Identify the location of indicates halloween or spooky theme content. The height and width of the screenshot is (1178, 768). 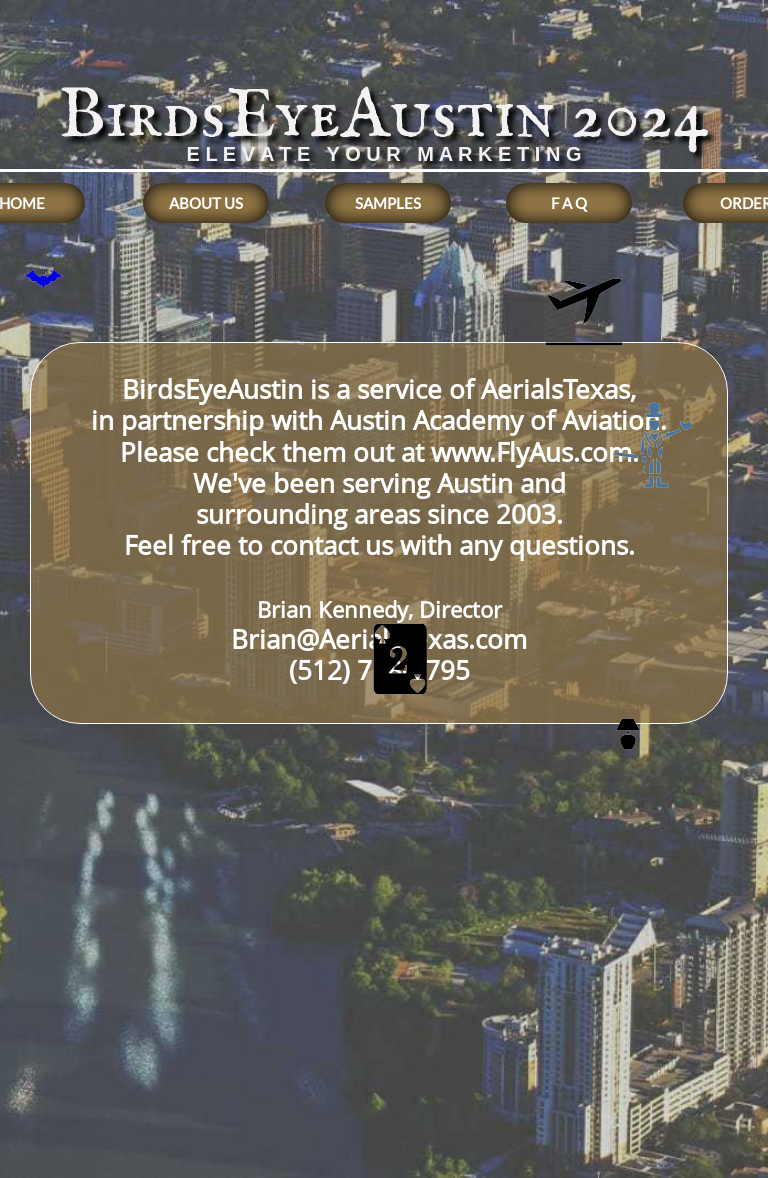
(43, 279).